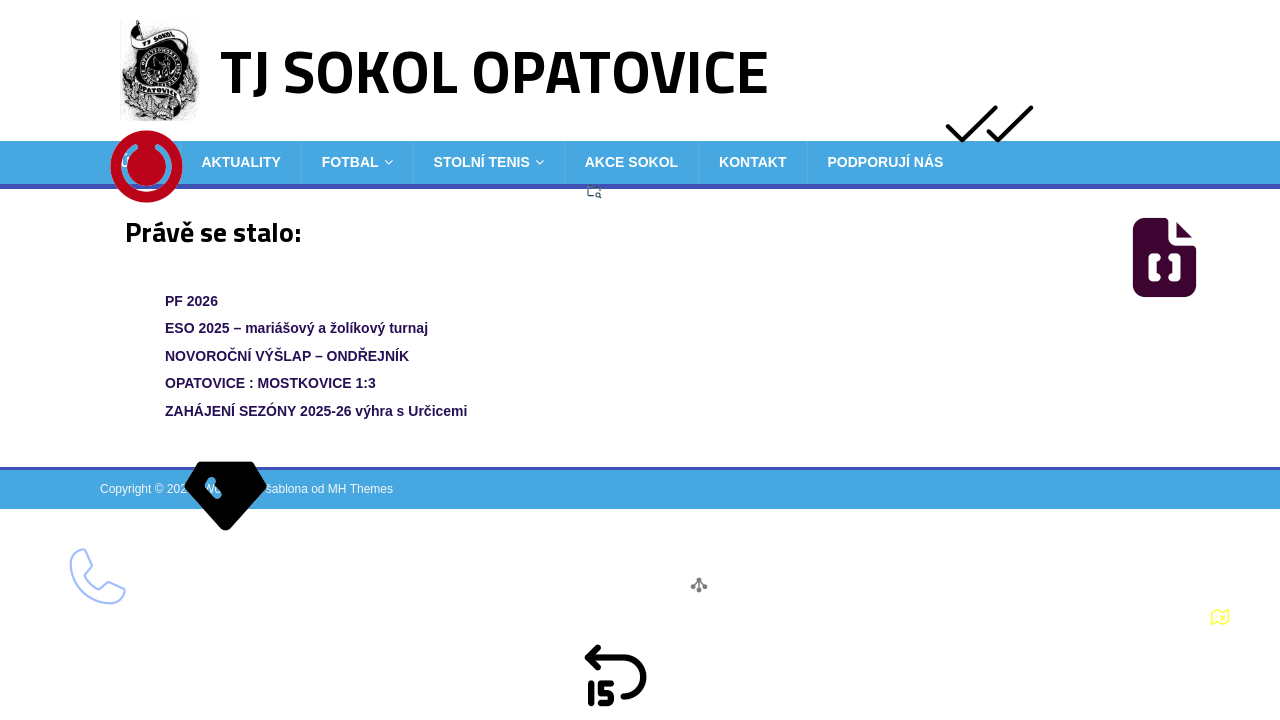 The image size is (1280, 720). What do you see at coordinates (594, 191) in the screenshot?
I see `search within a folder` at bounding box center [594, 191].